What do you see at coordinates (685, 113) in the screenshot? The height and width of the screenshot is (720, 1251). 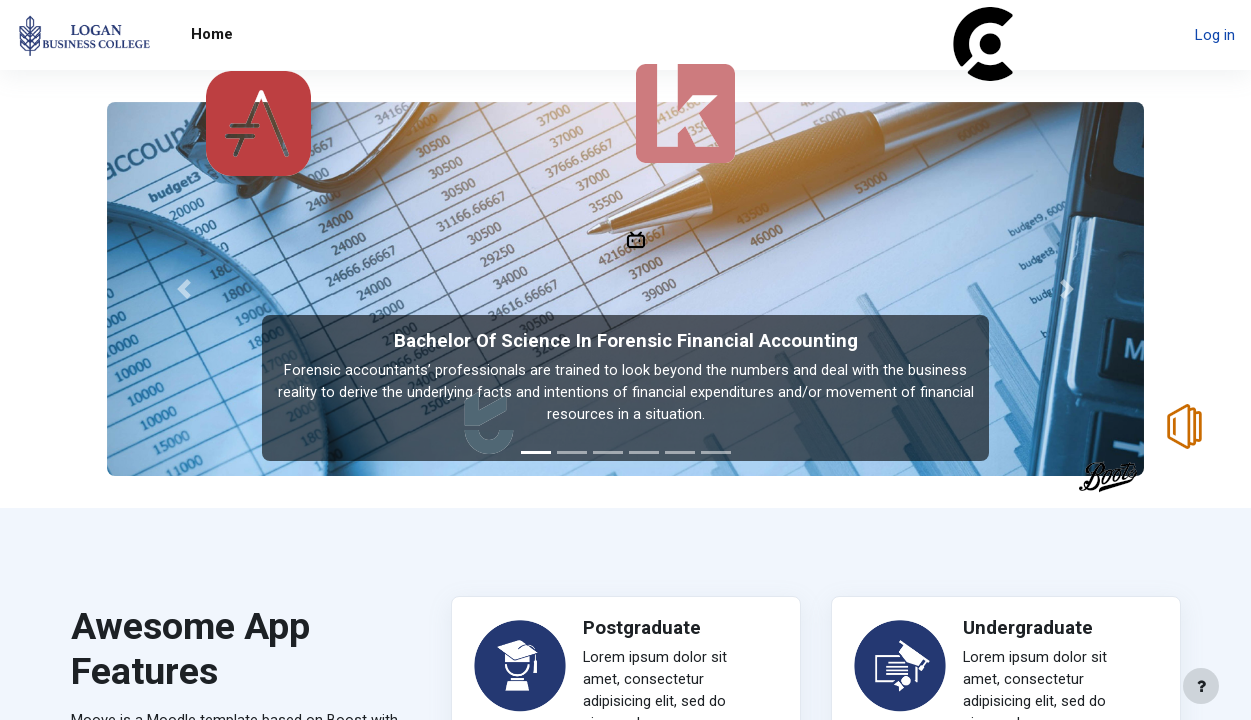 I see `open the Infomaniak app or service` at bounding box center [685, 113].